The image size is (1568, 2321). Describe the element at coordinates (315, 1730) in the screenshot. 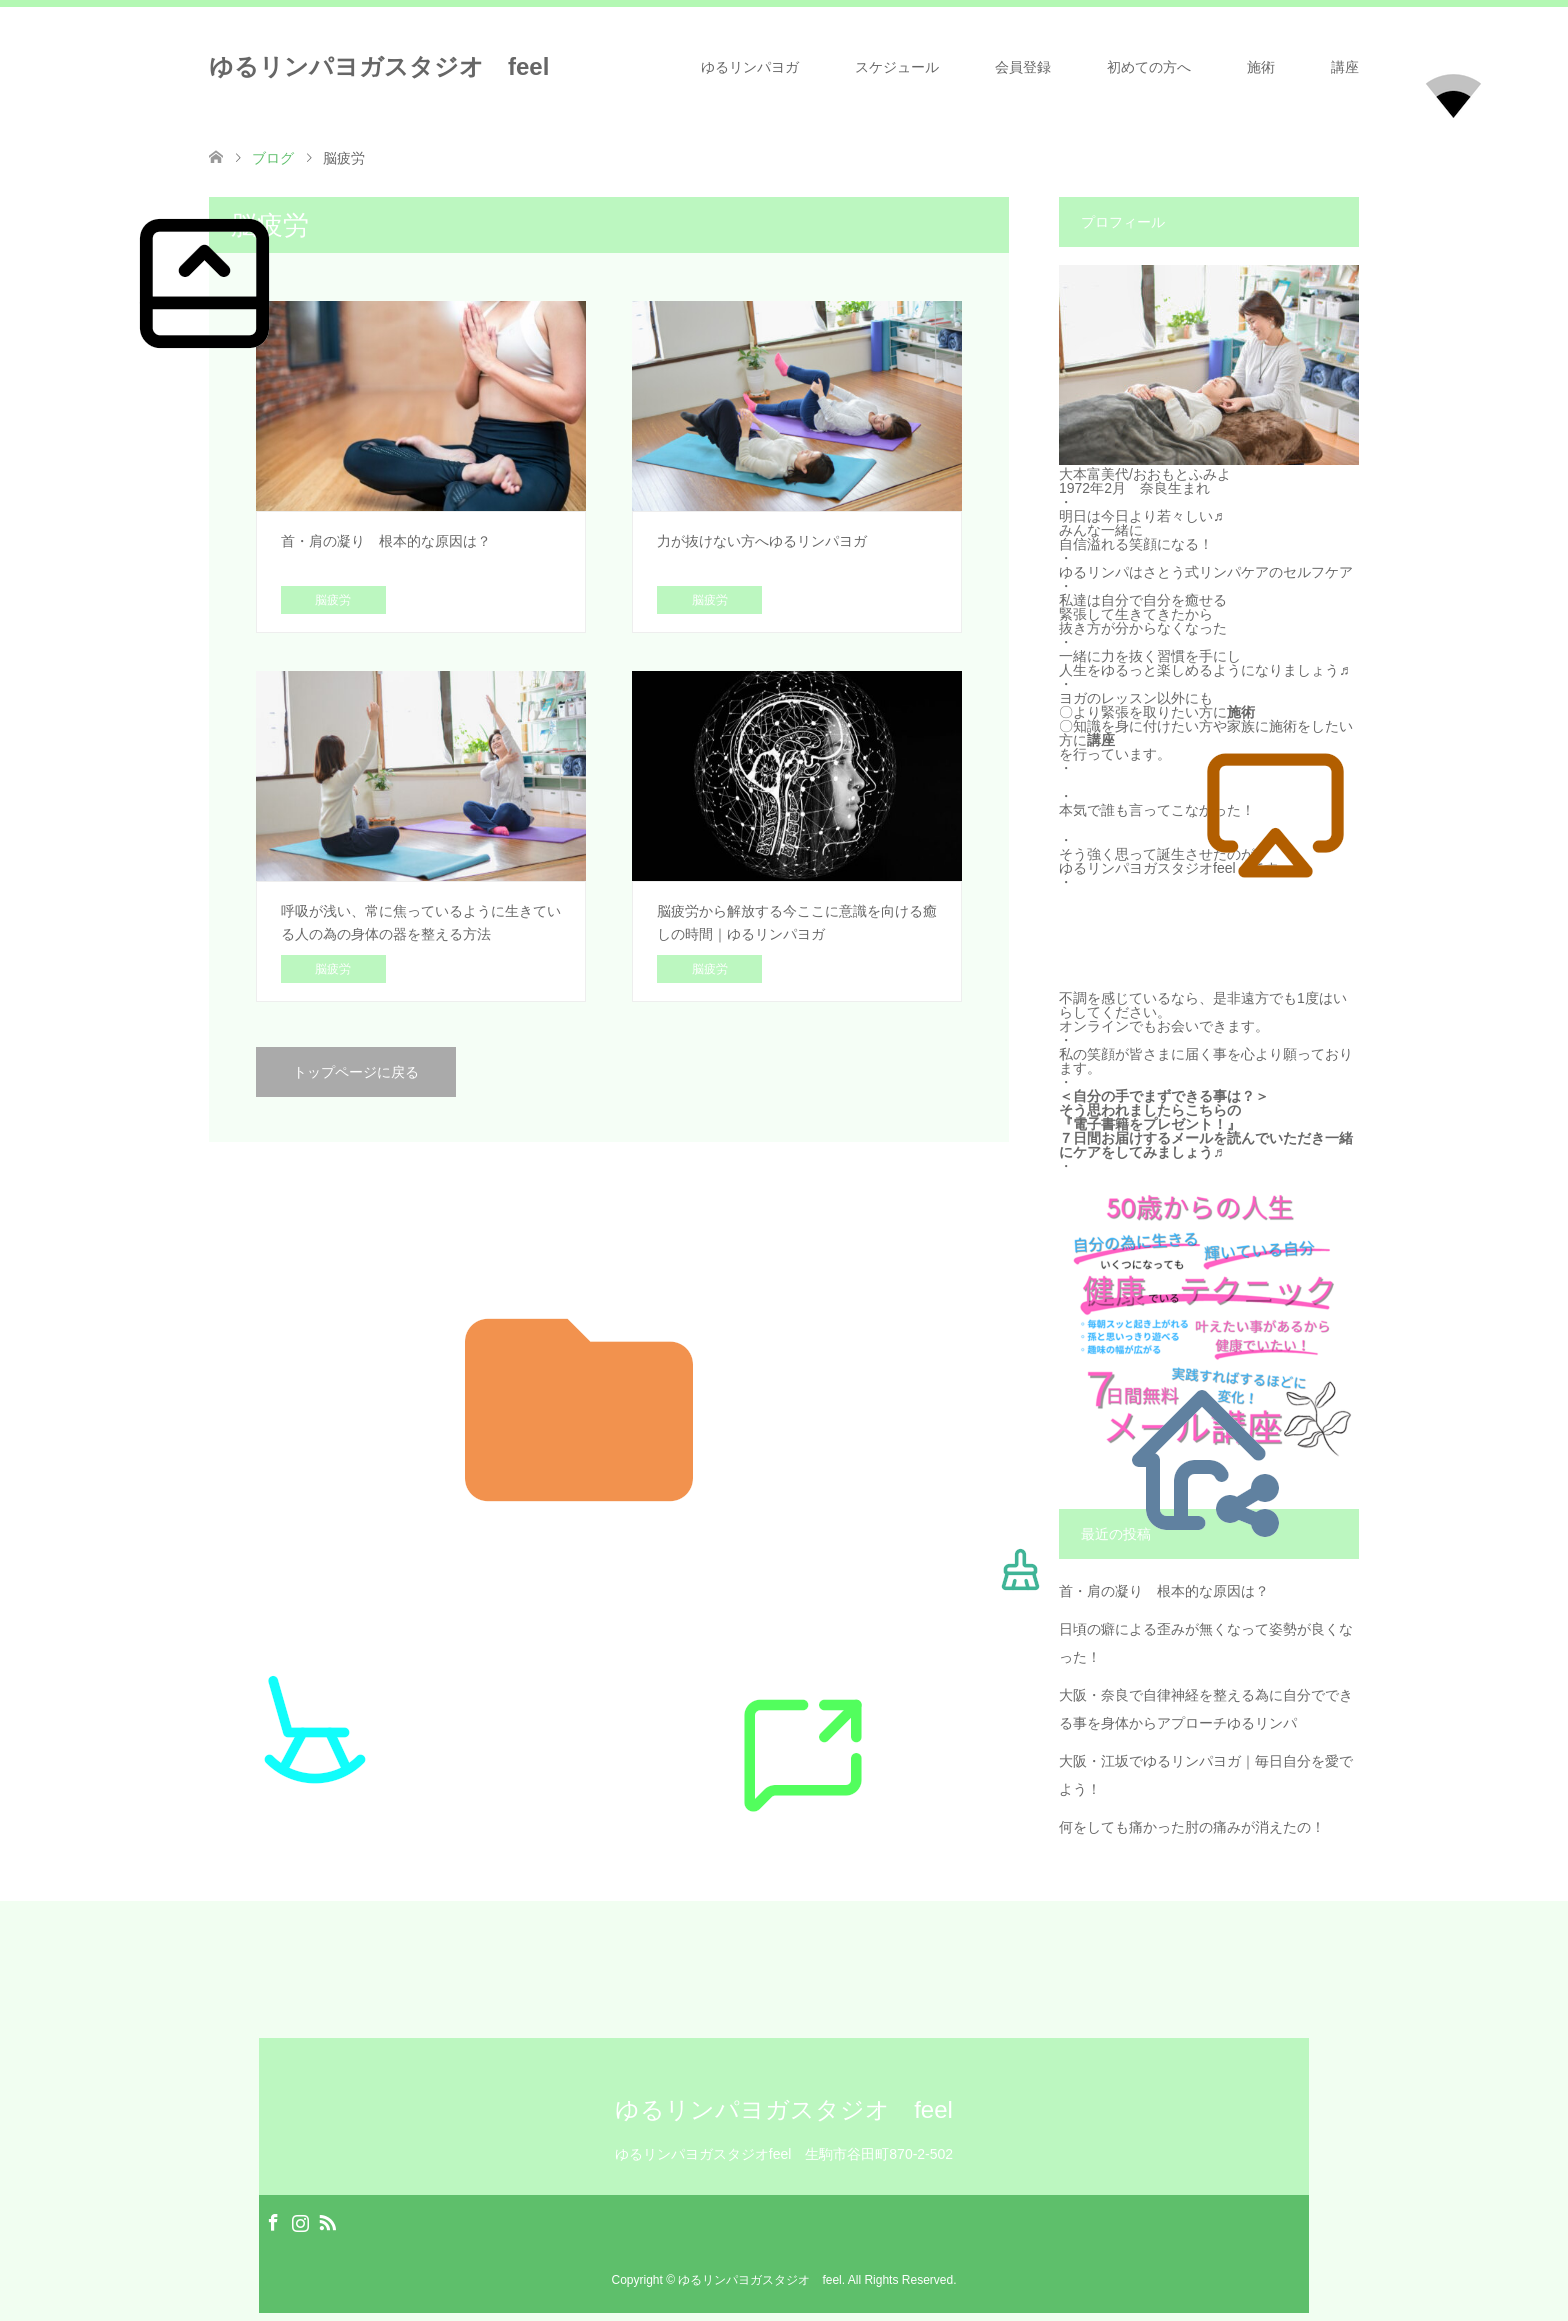

I see `access furniture or seating options` at that location.